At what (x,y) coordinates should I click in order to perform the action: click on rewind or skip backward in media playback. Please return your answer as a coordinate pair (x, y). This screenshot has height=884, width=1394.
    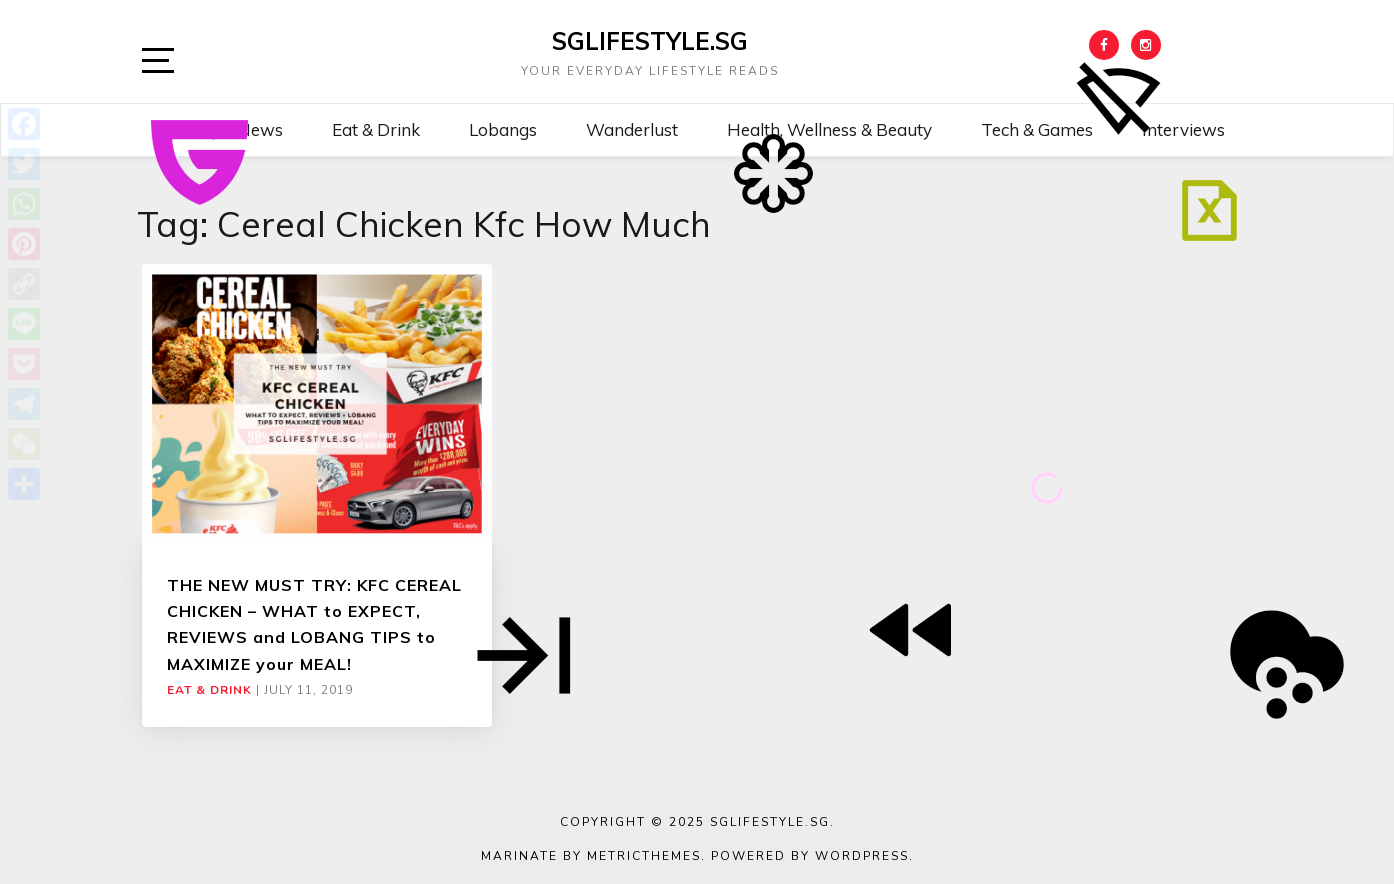
    Looking at the image, I should click on (913, 630).